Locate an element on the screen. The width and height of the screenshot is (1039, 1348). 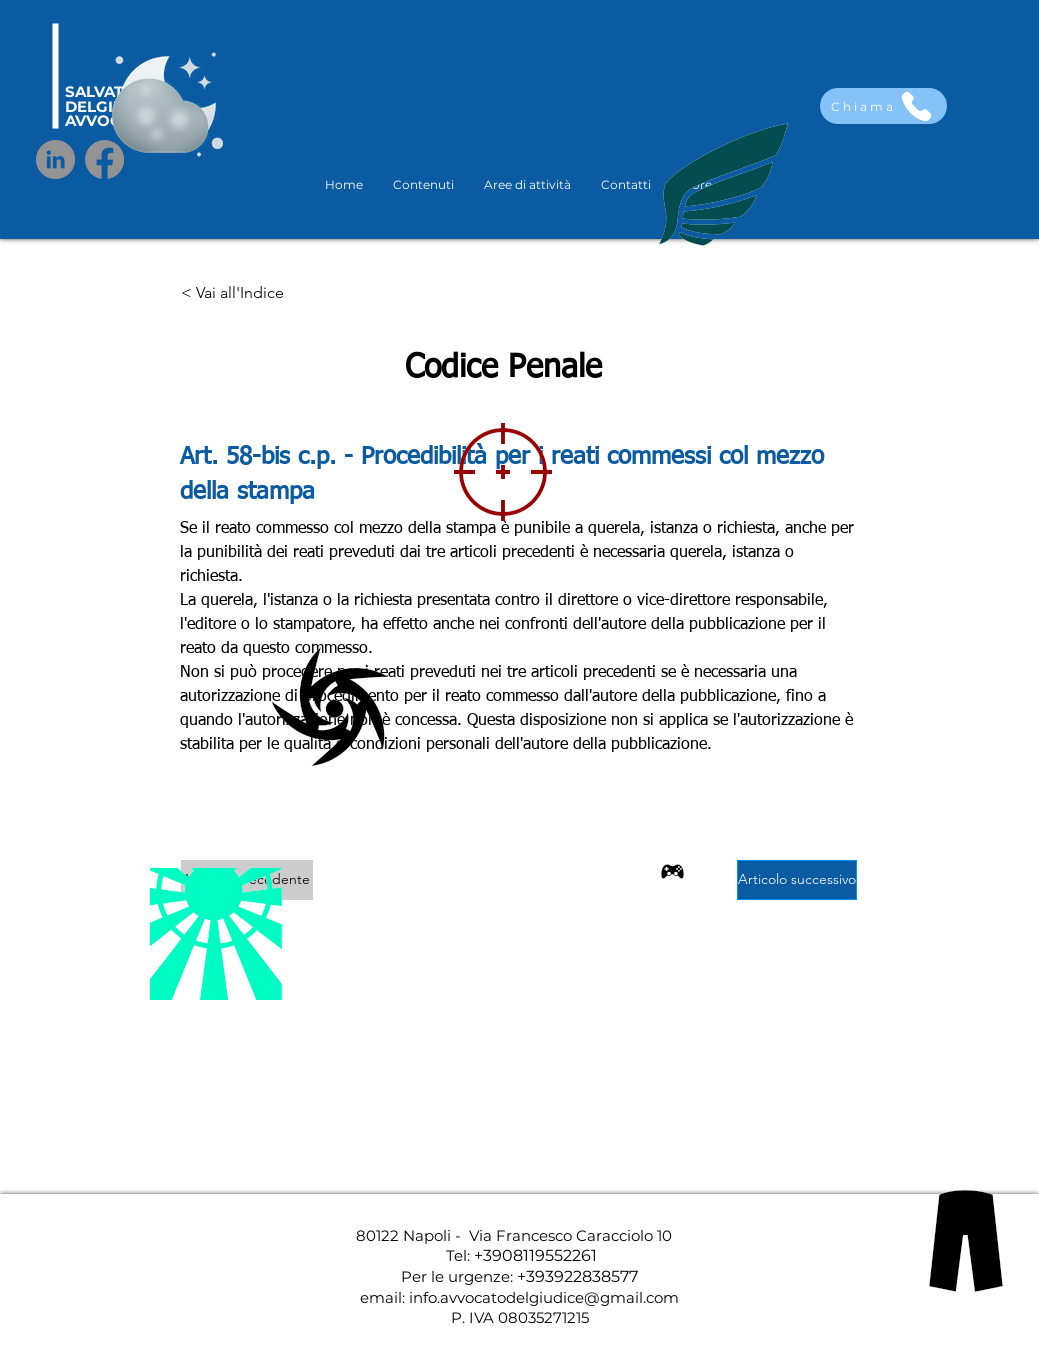
indicates premium or liberty status is located at coordinates (723, 184).